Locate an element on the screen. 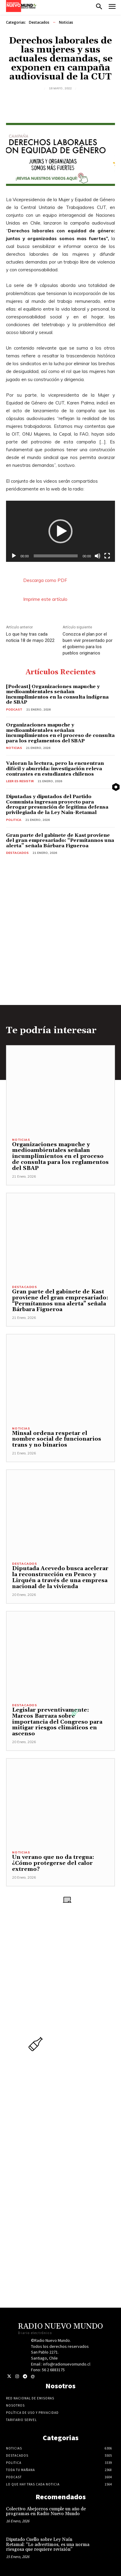 This screenshot has height=2576, width=121. access combat or battle features is located at coordinates (75, 1712).